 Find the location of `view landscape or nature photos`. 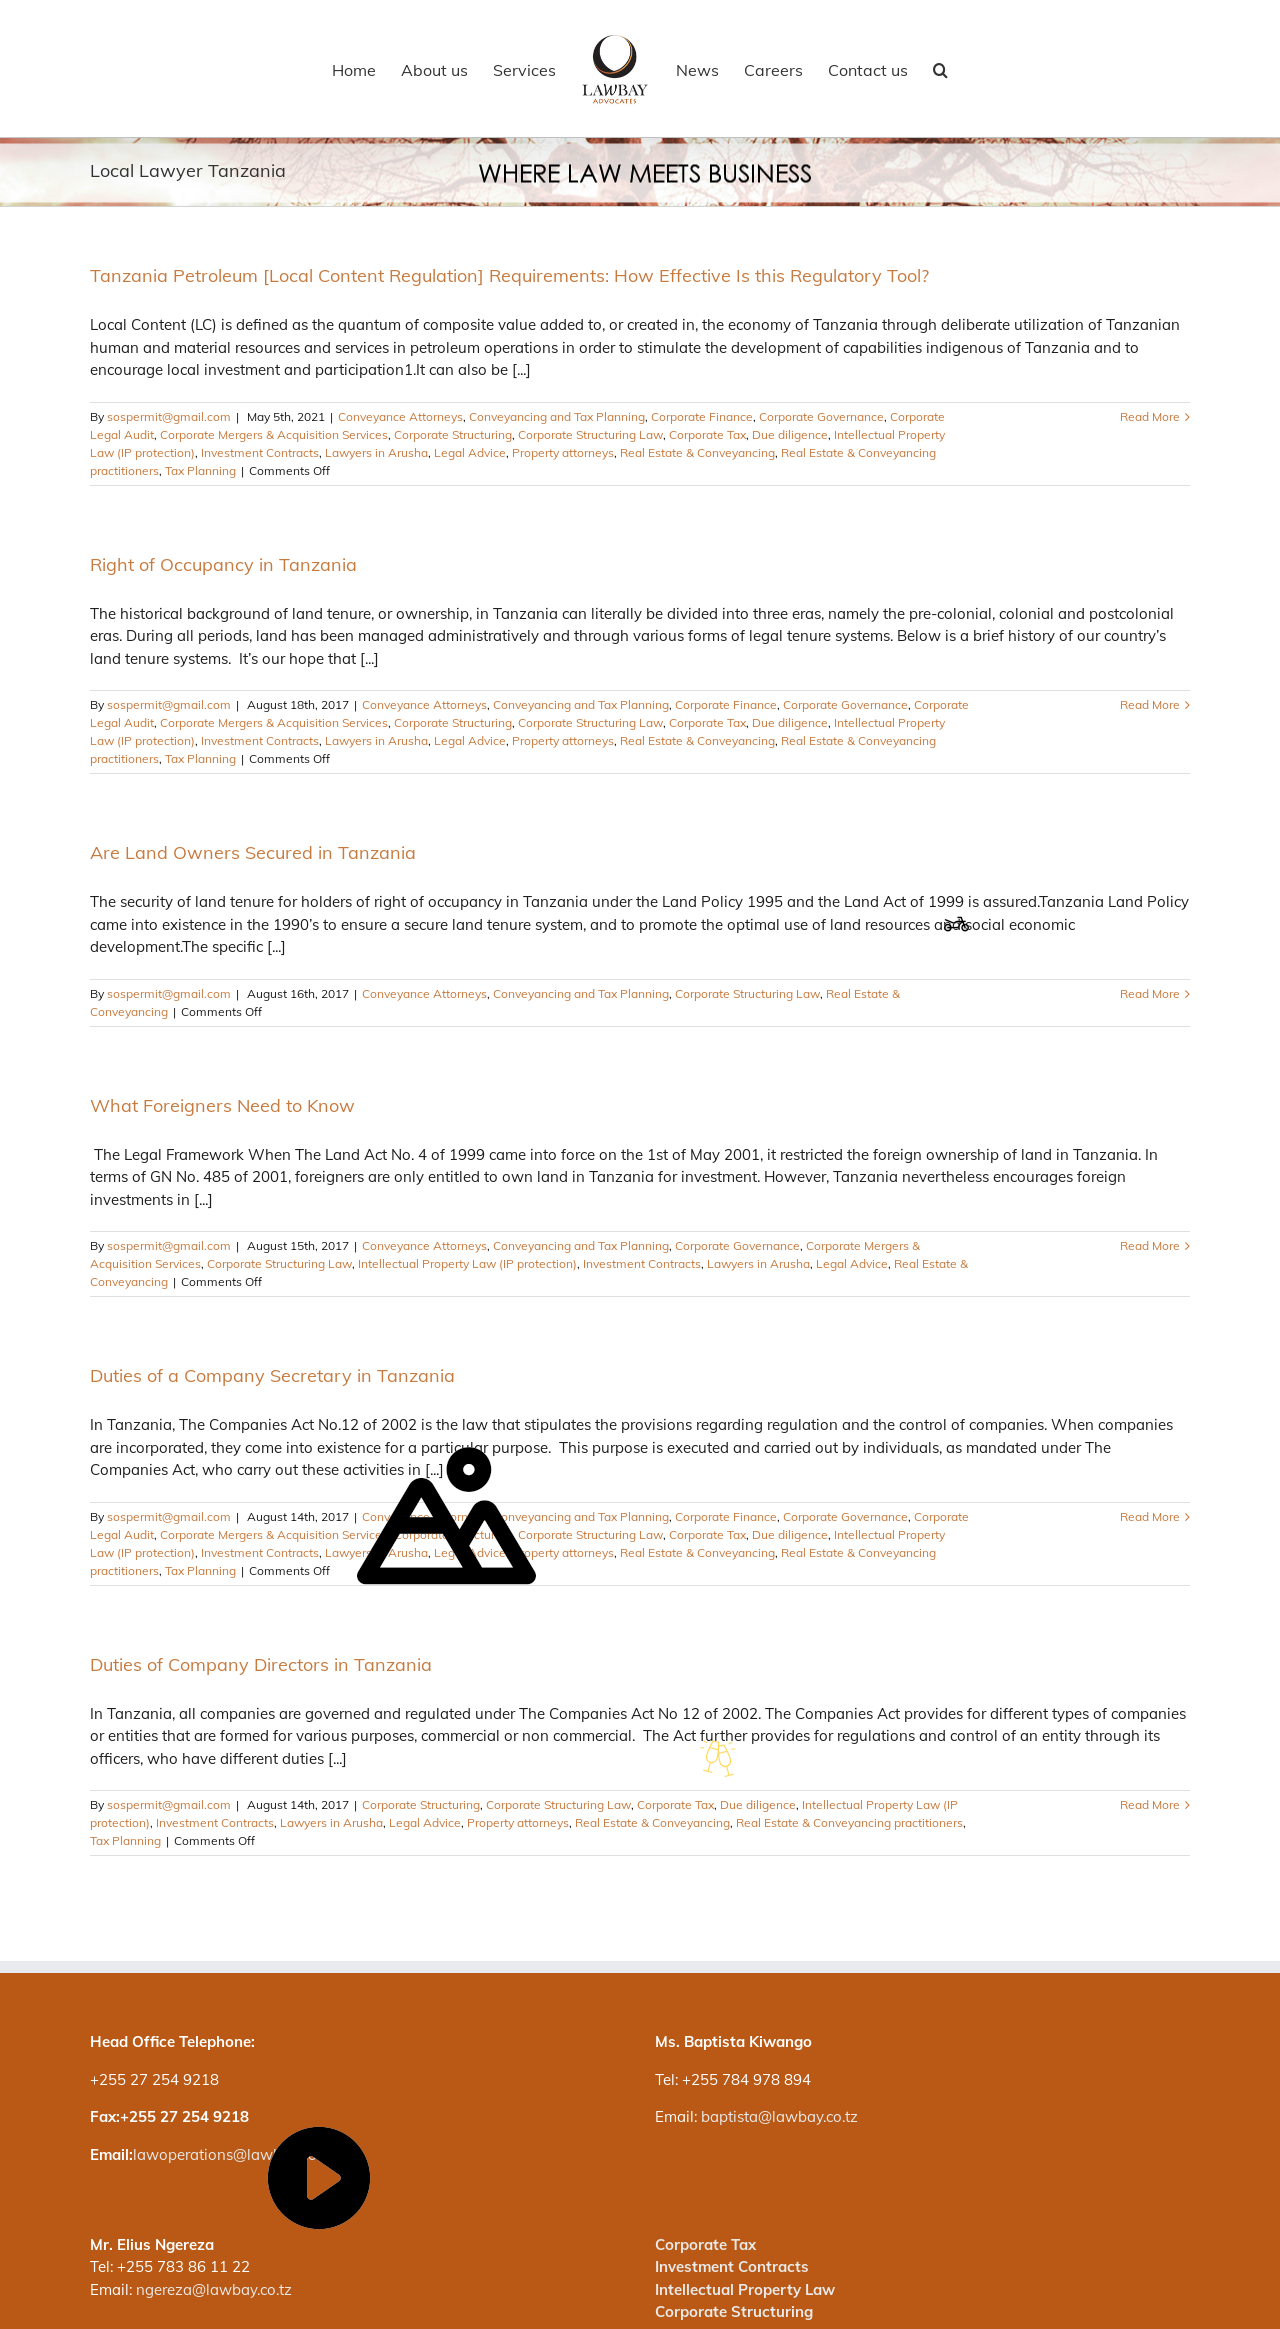

view landscape or nature photos is located at coordinates (446, 1525).